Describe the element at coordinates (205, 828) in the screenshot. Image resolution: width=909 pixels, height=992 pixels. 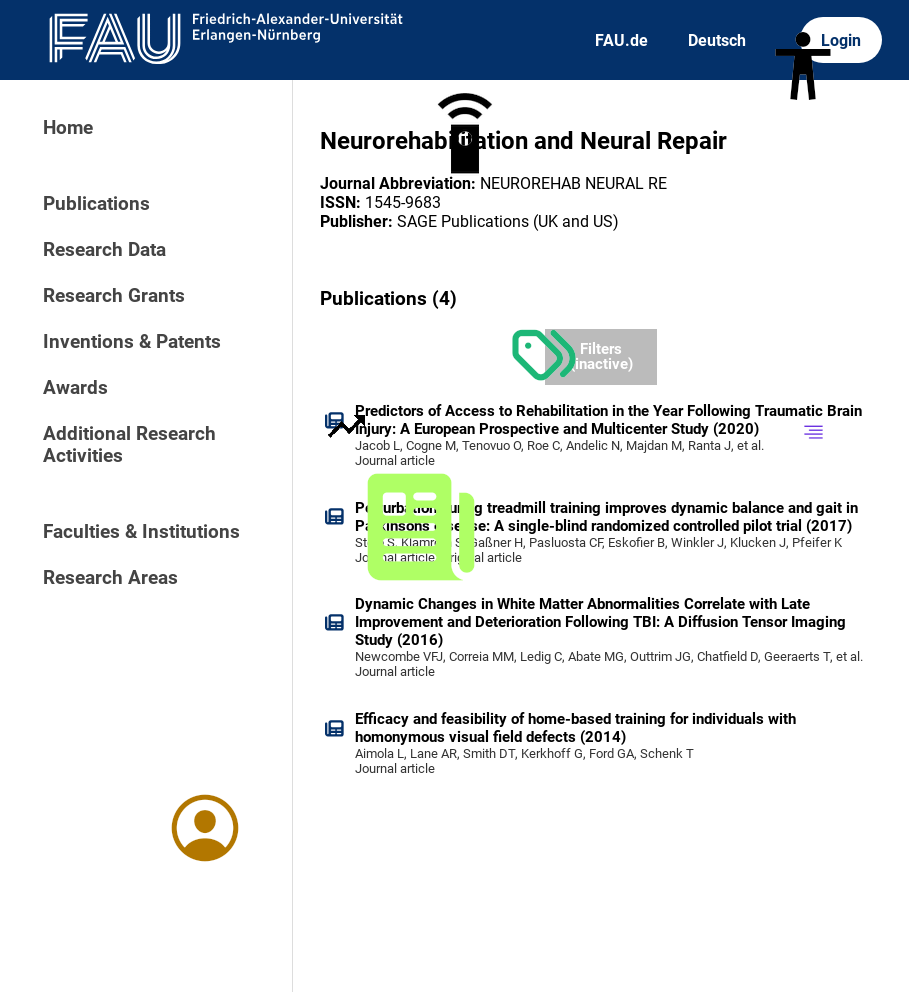
I see `access your user profile` at that location.